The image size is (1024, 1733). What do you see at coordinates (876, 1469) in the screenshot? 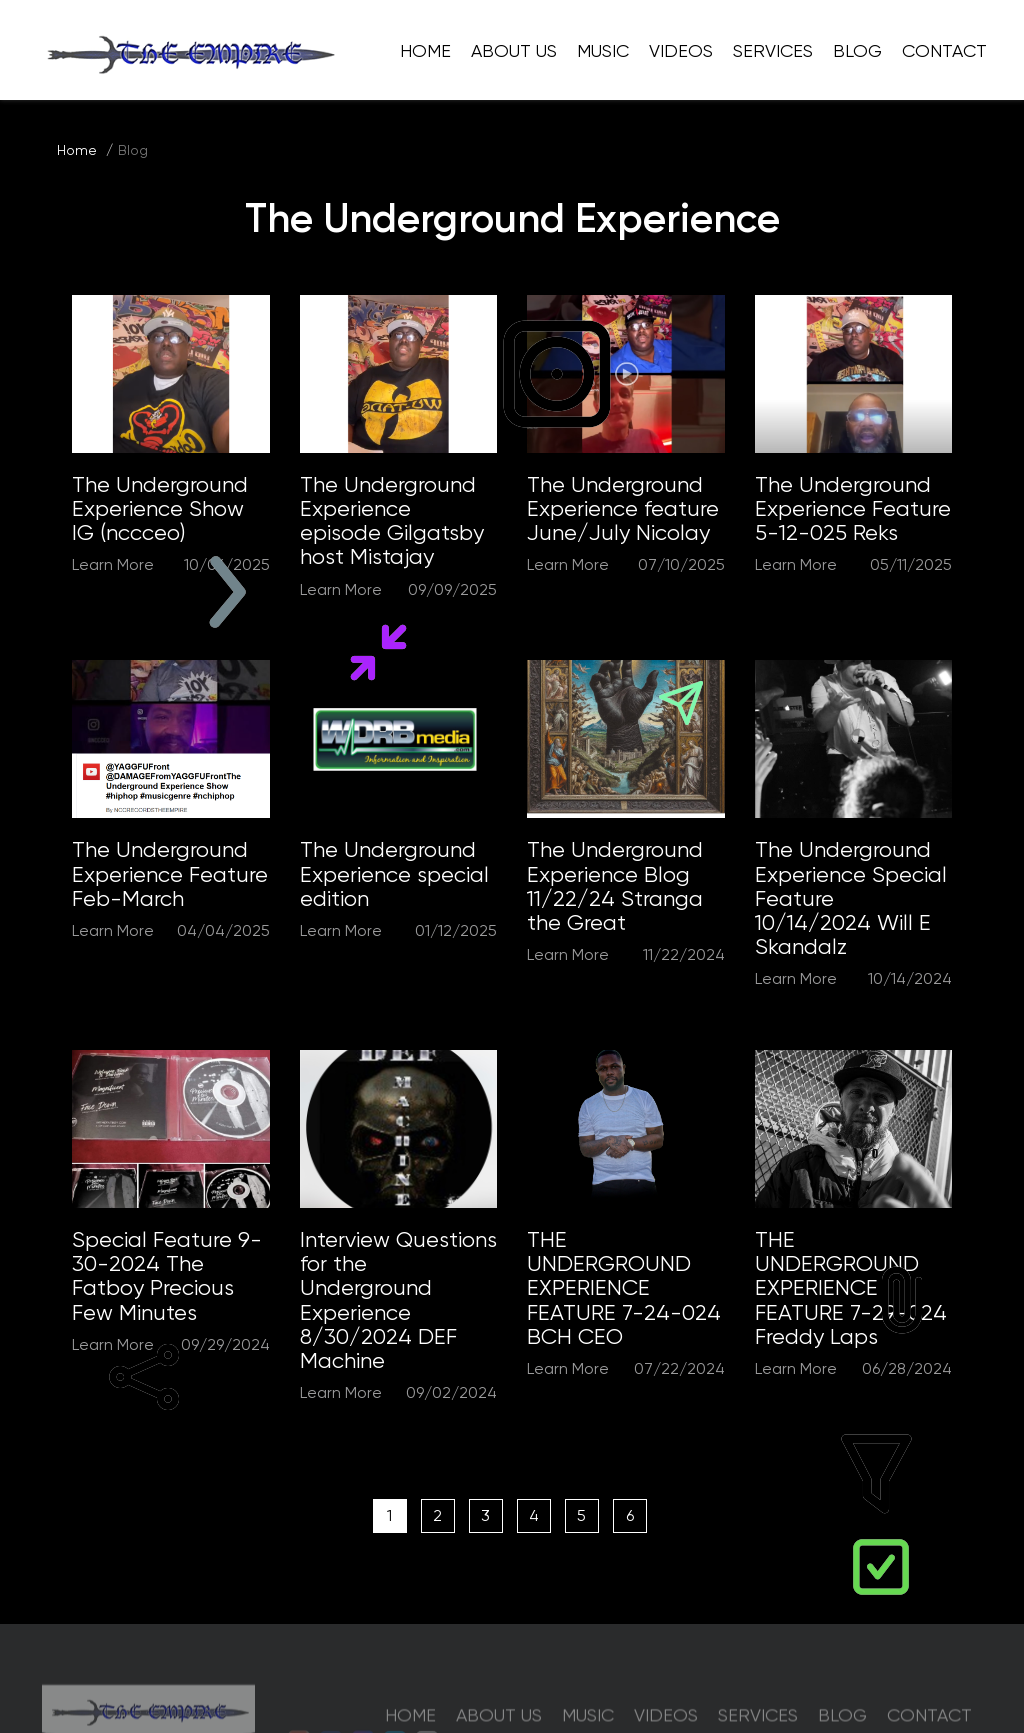
I see `filter or sort content` at bounding box center [876, 1469].